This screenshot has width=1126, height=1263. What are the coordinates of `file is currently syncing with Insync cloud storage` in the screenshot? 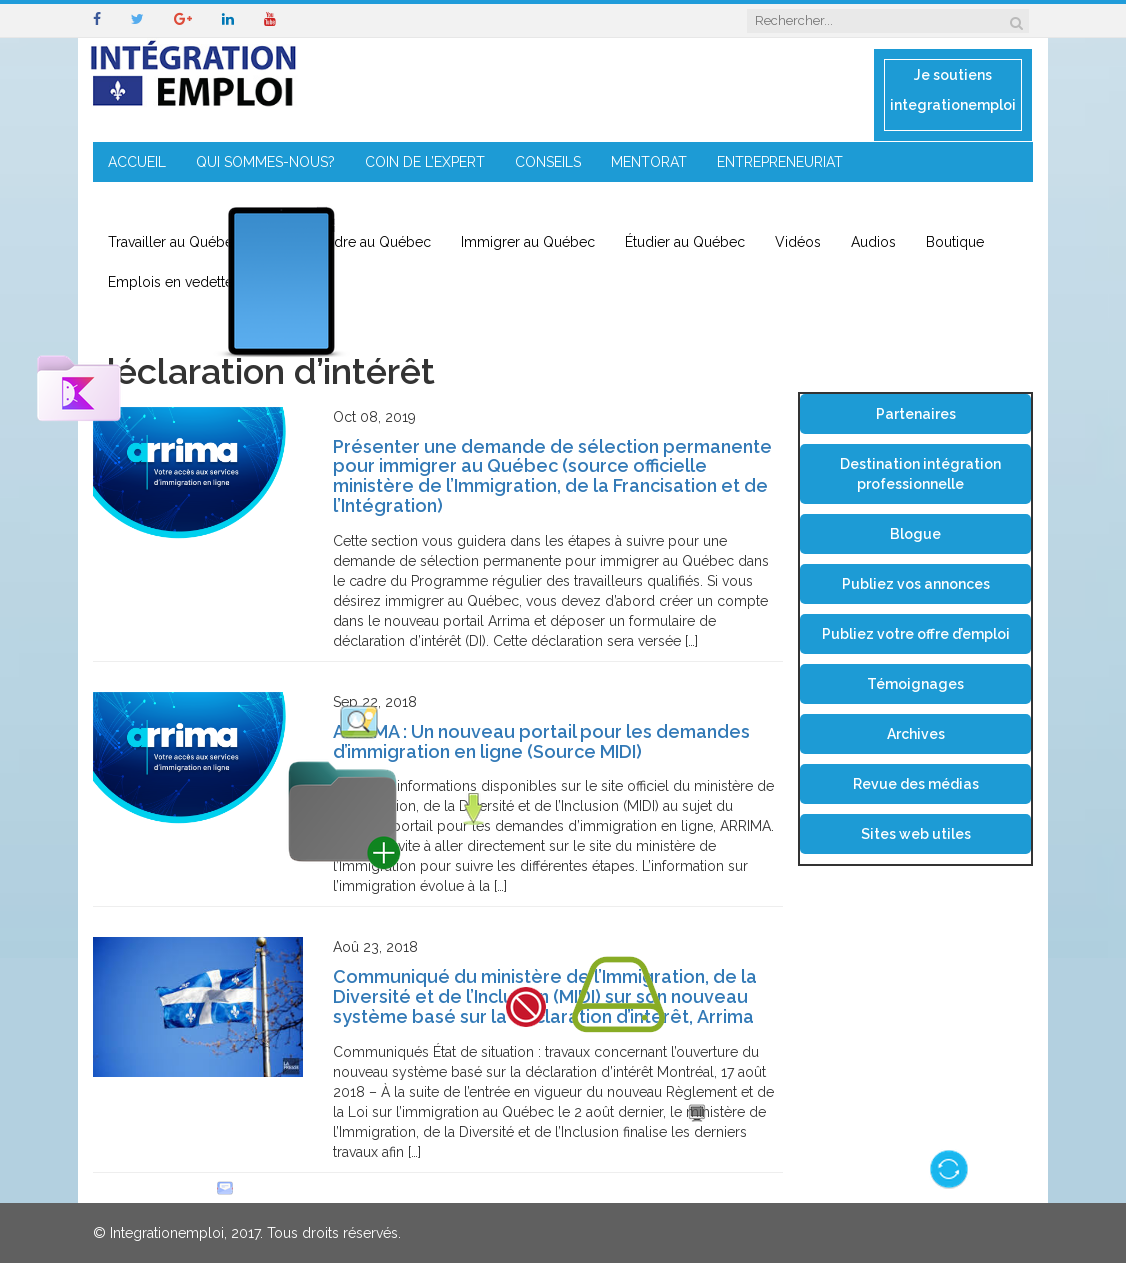 It's located at (949, 1169).